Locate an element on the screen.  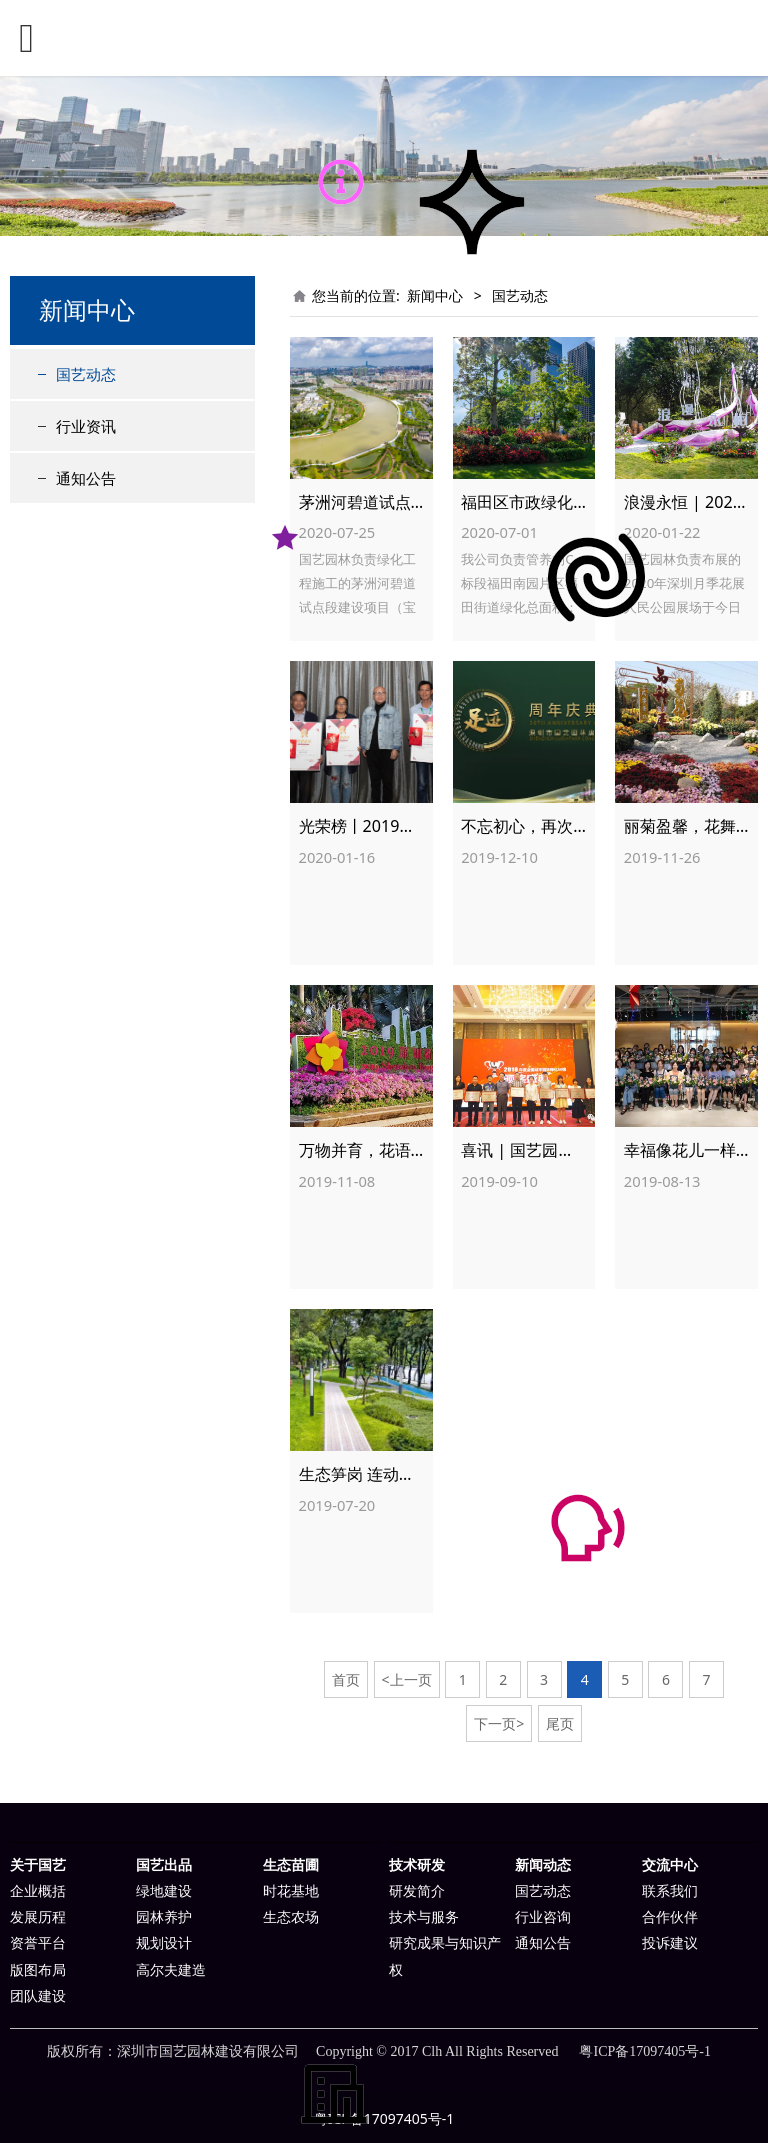
view more information or details is located at coordinates (341, 182).